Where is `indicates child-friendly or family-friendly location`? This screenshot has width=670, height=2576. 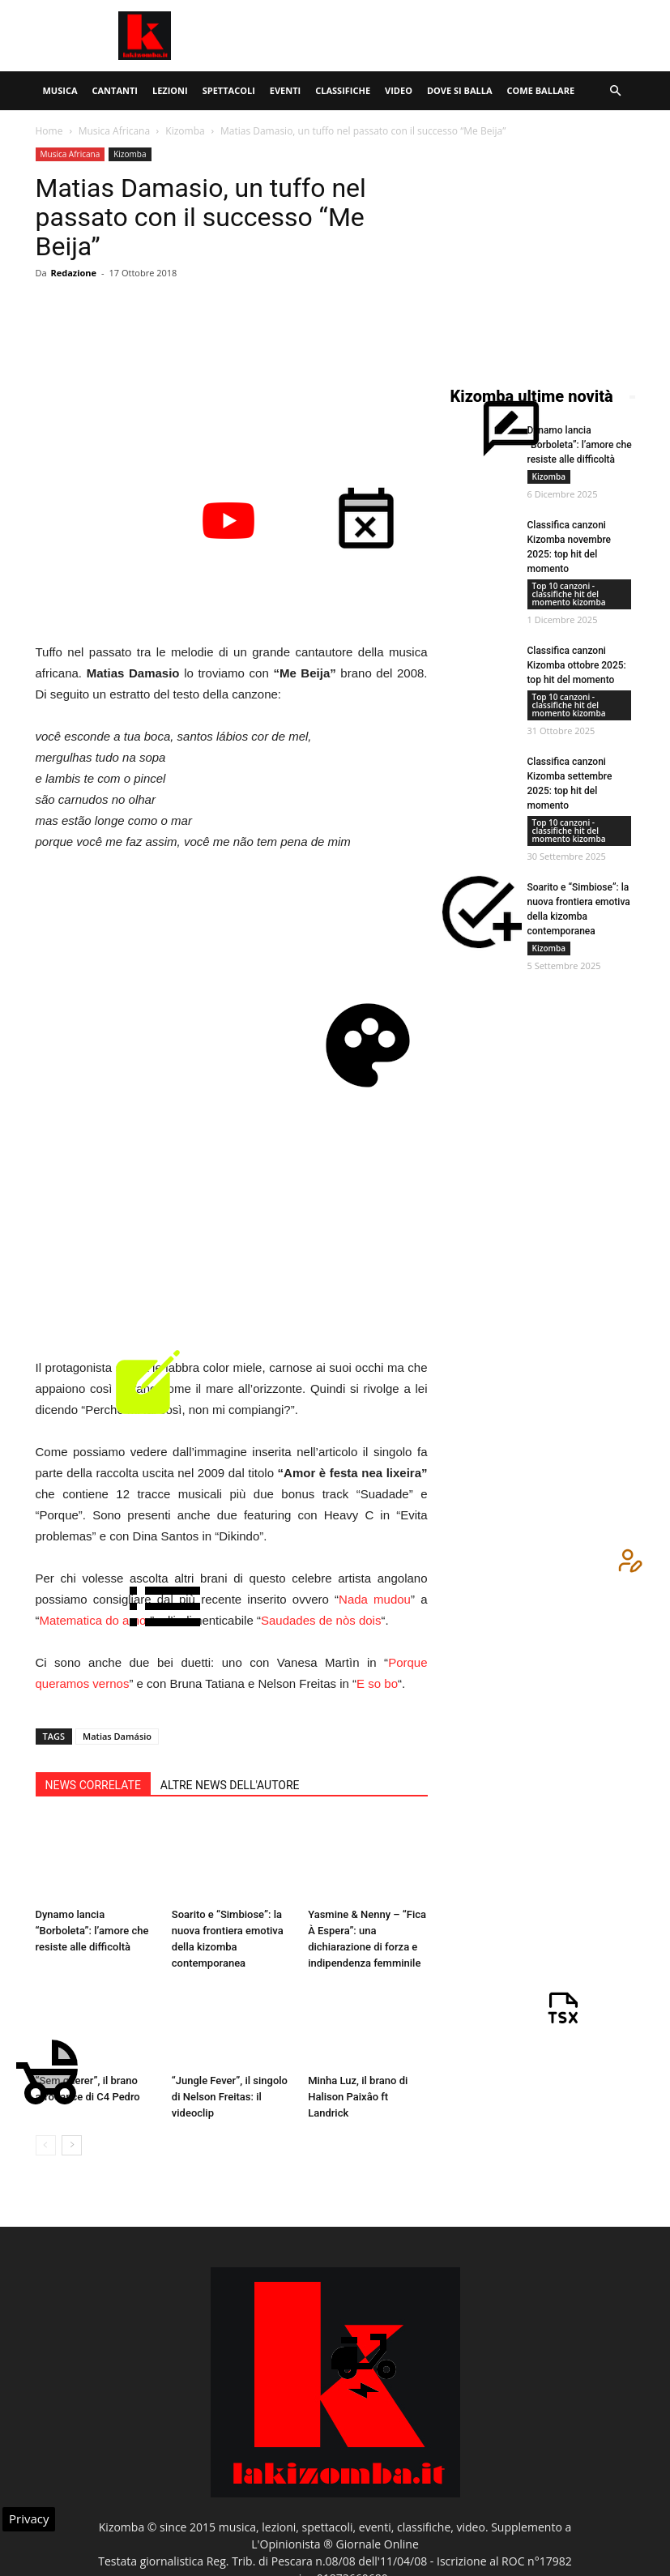
indicates child-friendly or family-friendly location is located at coordinates (49, 2072).